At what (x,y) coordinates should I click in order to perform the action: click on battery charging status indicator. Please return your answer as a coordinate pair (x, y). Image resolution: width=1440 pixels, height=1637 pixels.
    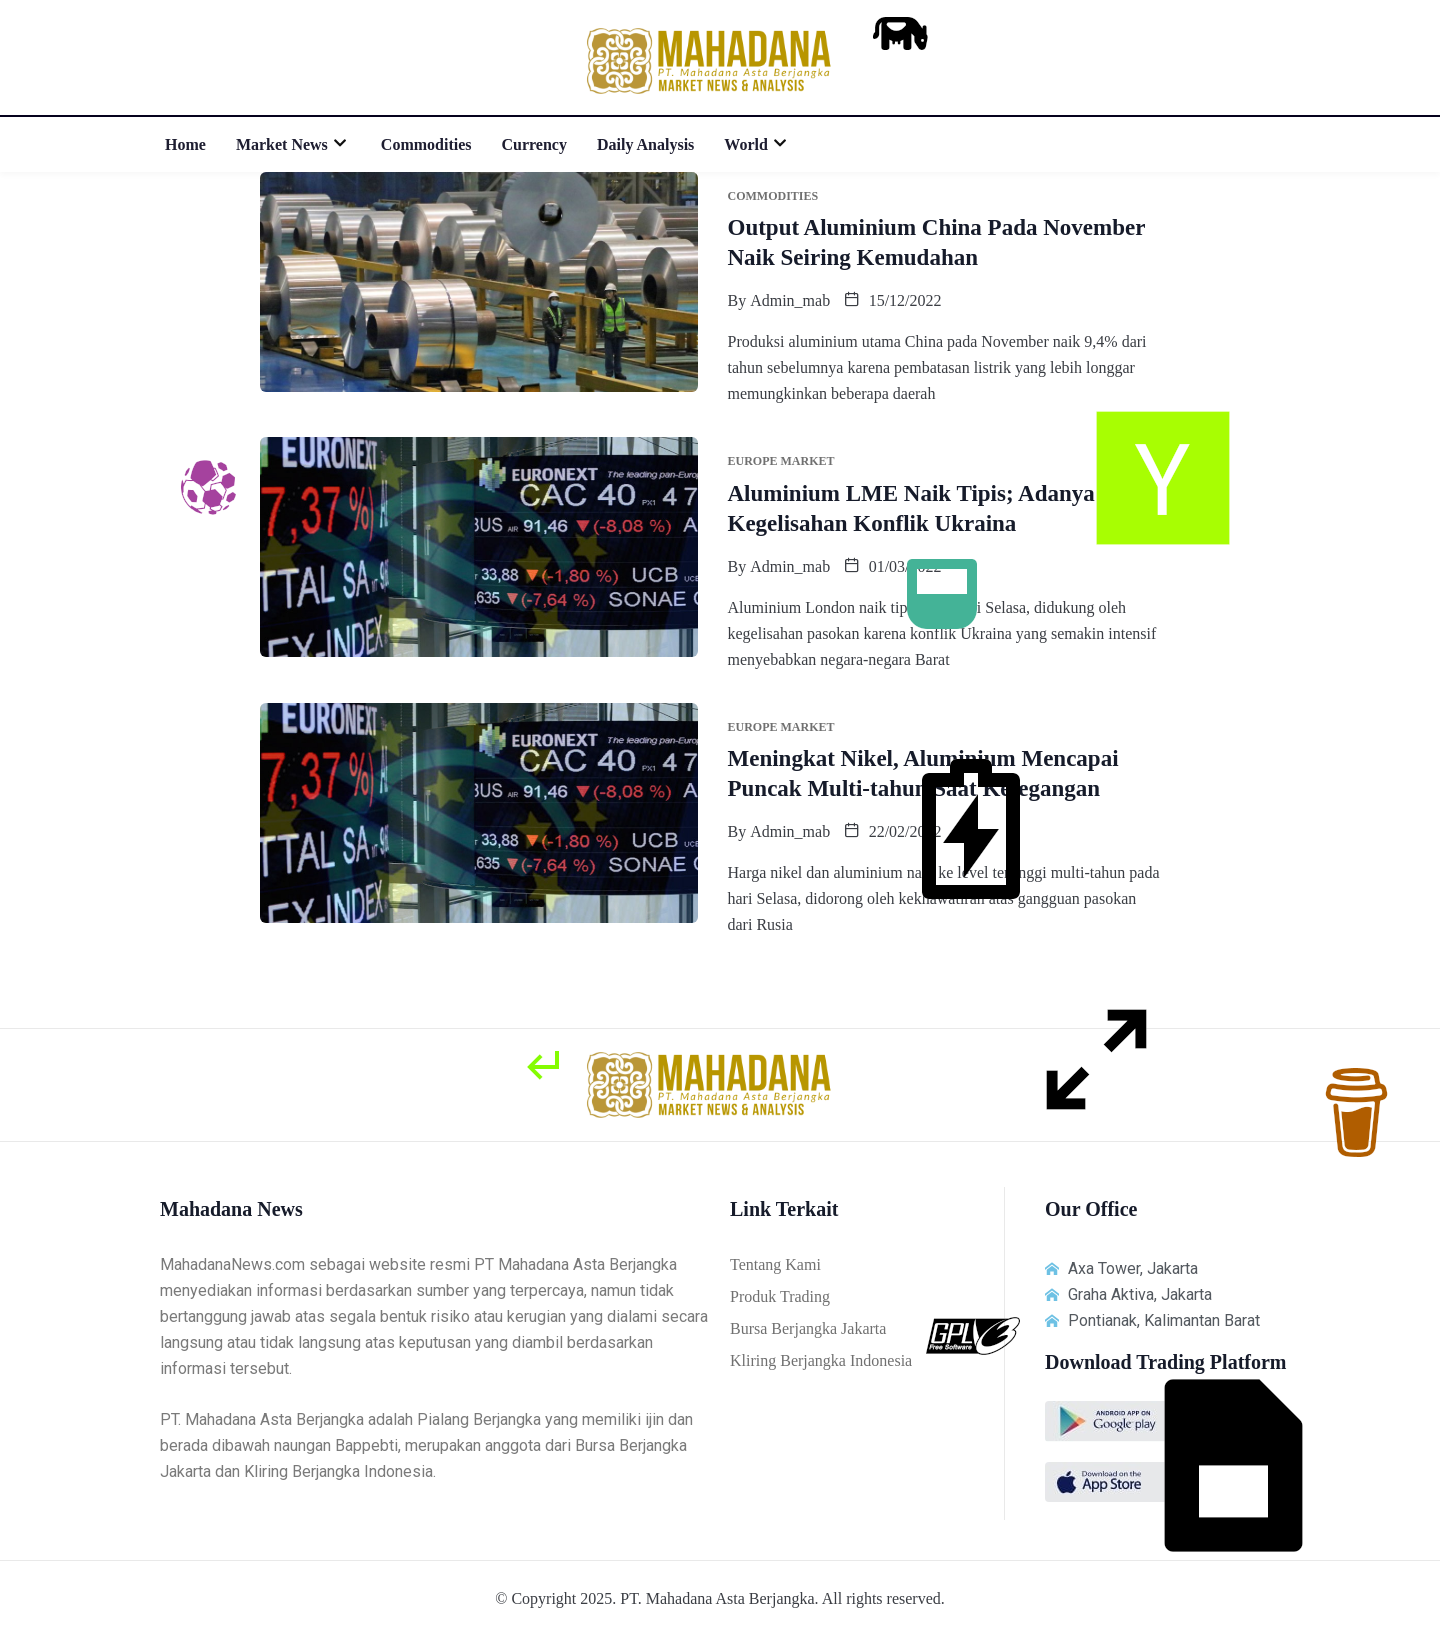
    Looking at the image, I should click on (971, 829).